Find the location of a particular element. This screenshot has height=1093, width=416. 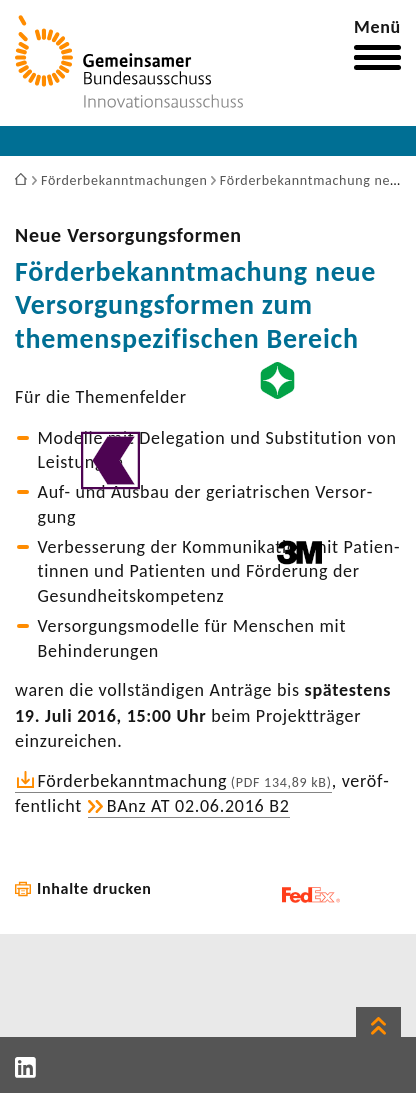

open the FedEx shipping app is located at coordinates (311, 895).